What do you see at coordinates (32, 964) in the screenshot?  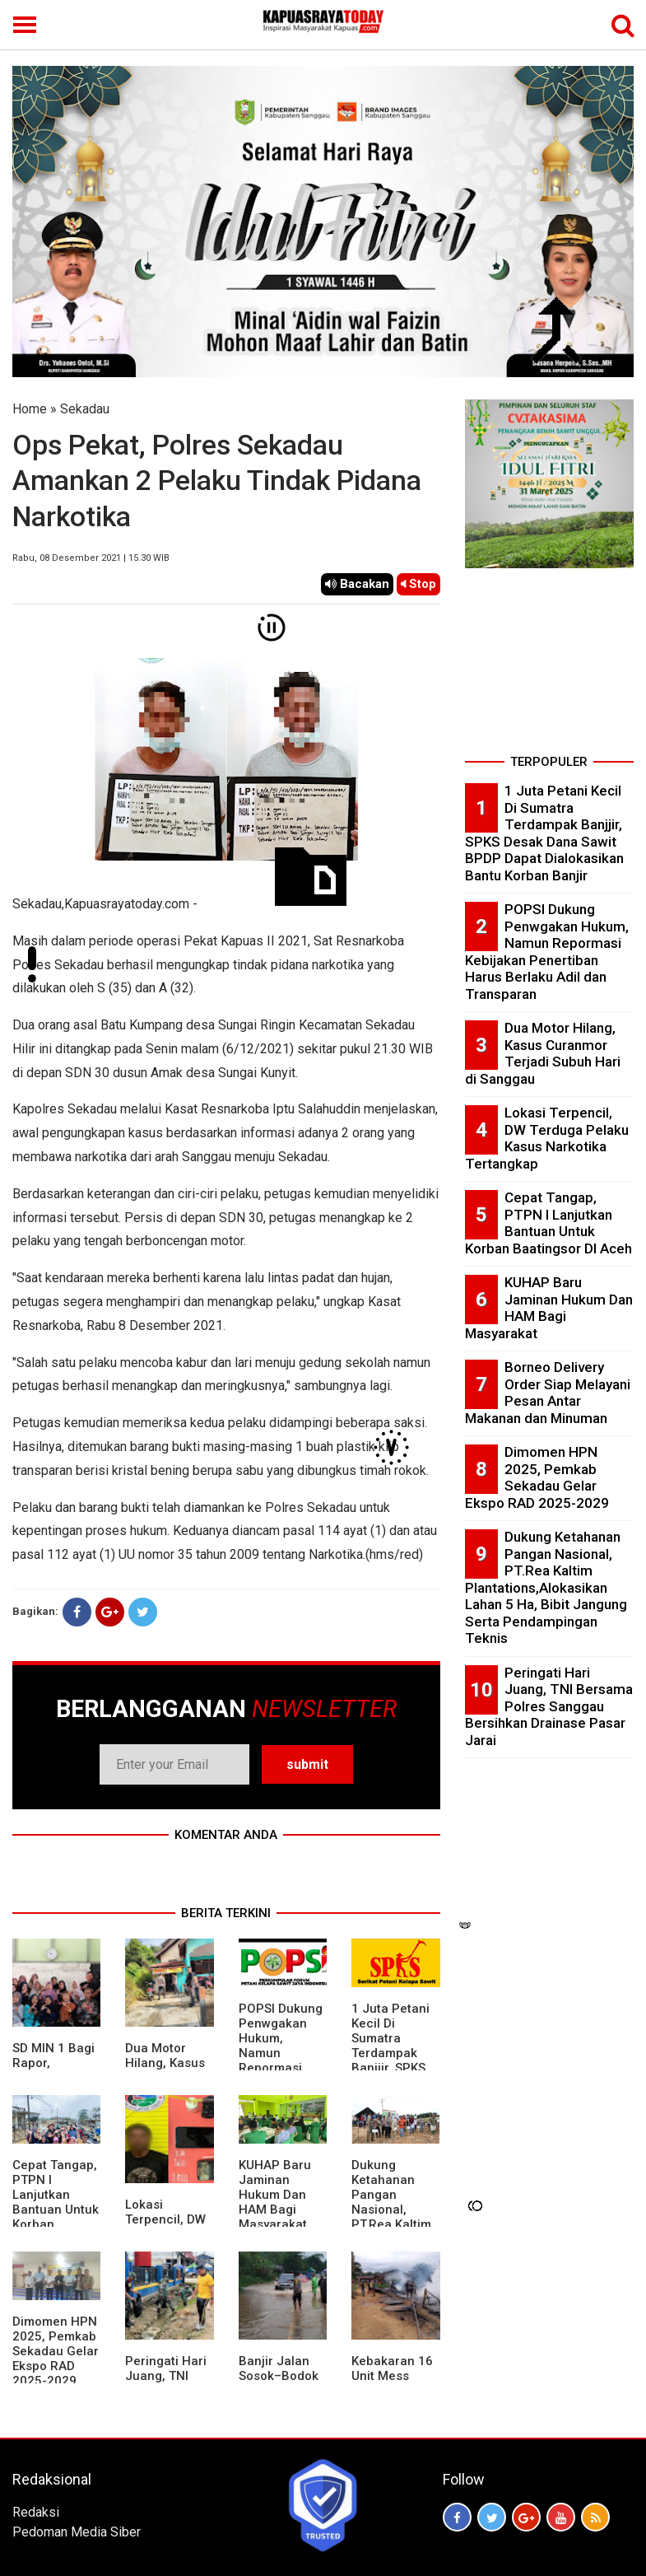 I see `indicates high priority notification or alert` at bounding box center [32, 964].